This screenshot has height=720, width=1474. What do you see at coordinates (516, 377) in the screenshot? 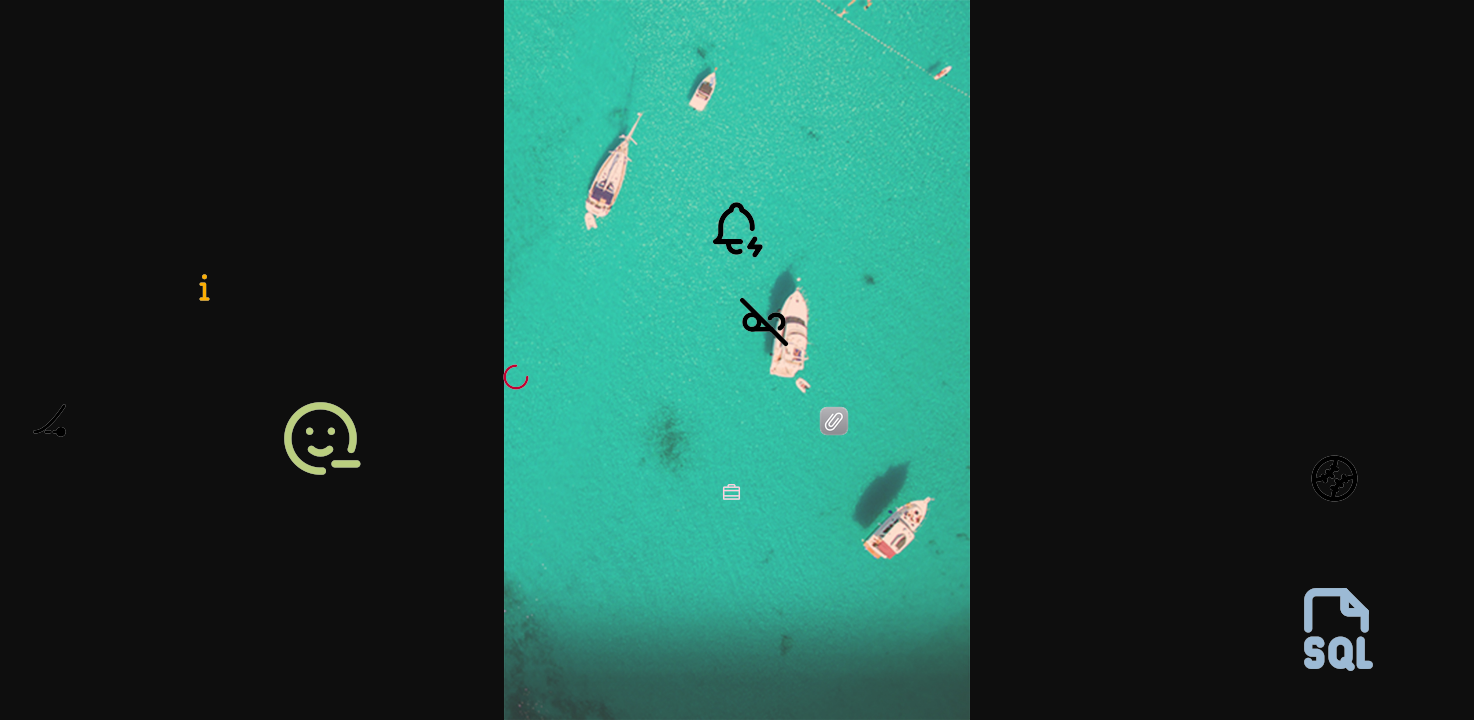
I see `loading content in progress` at bounding box center [516, 377].